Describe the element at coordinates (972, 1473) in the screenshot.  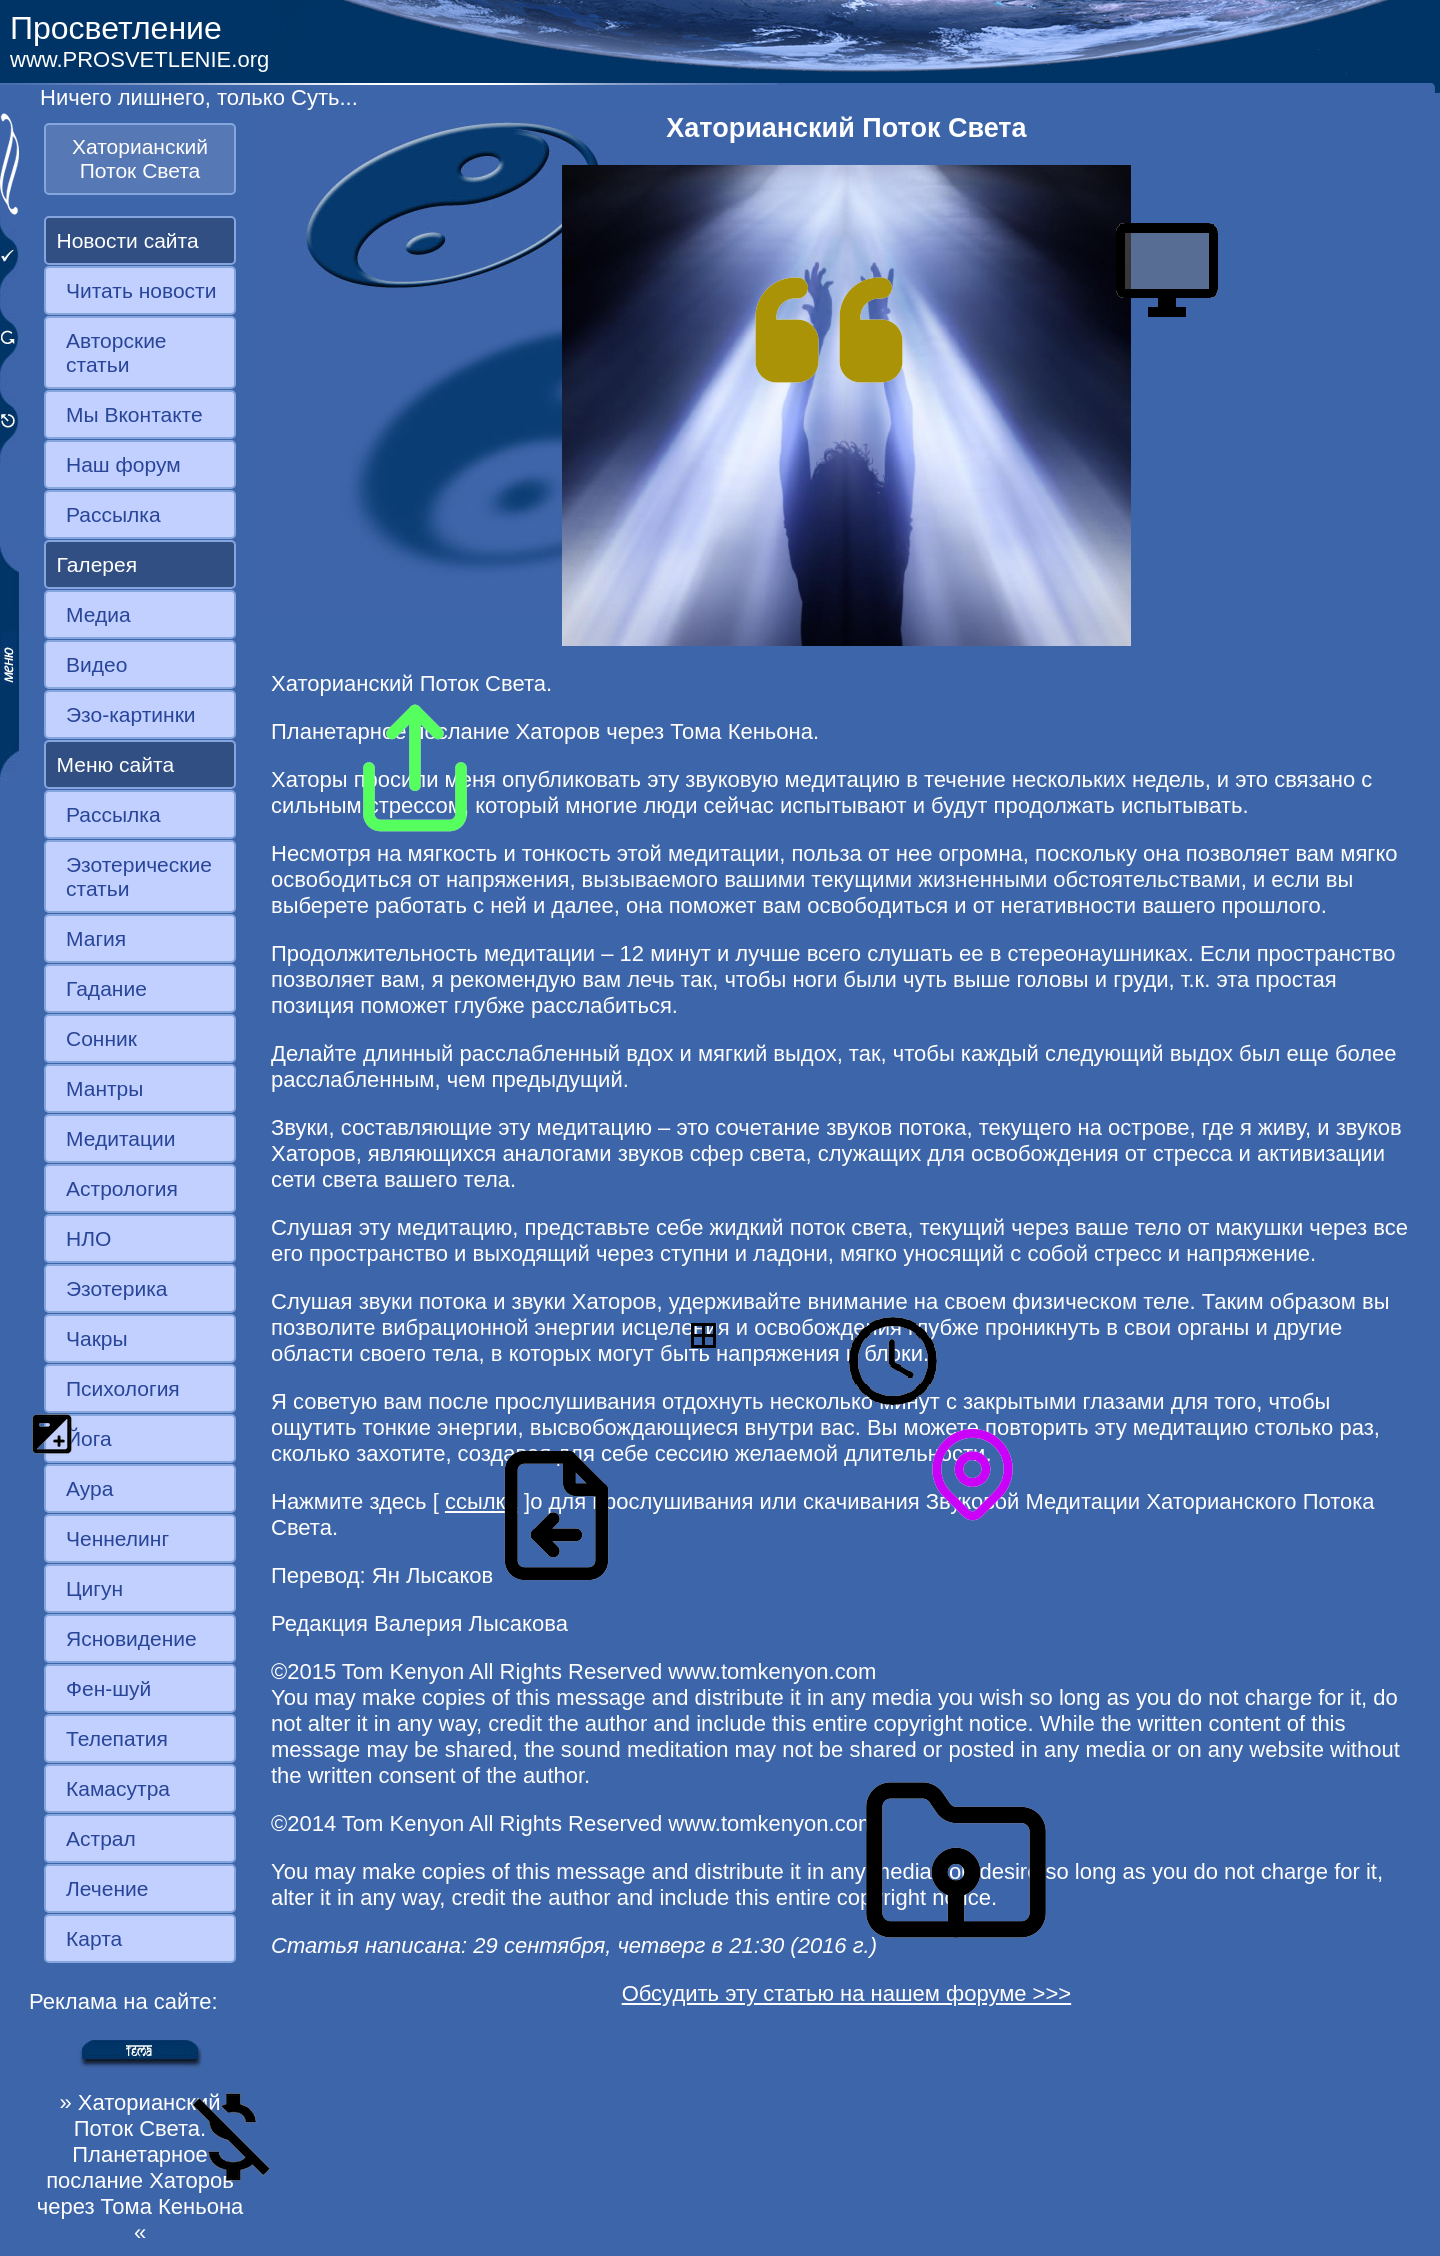
I see `view or set a location on the map` at that location.